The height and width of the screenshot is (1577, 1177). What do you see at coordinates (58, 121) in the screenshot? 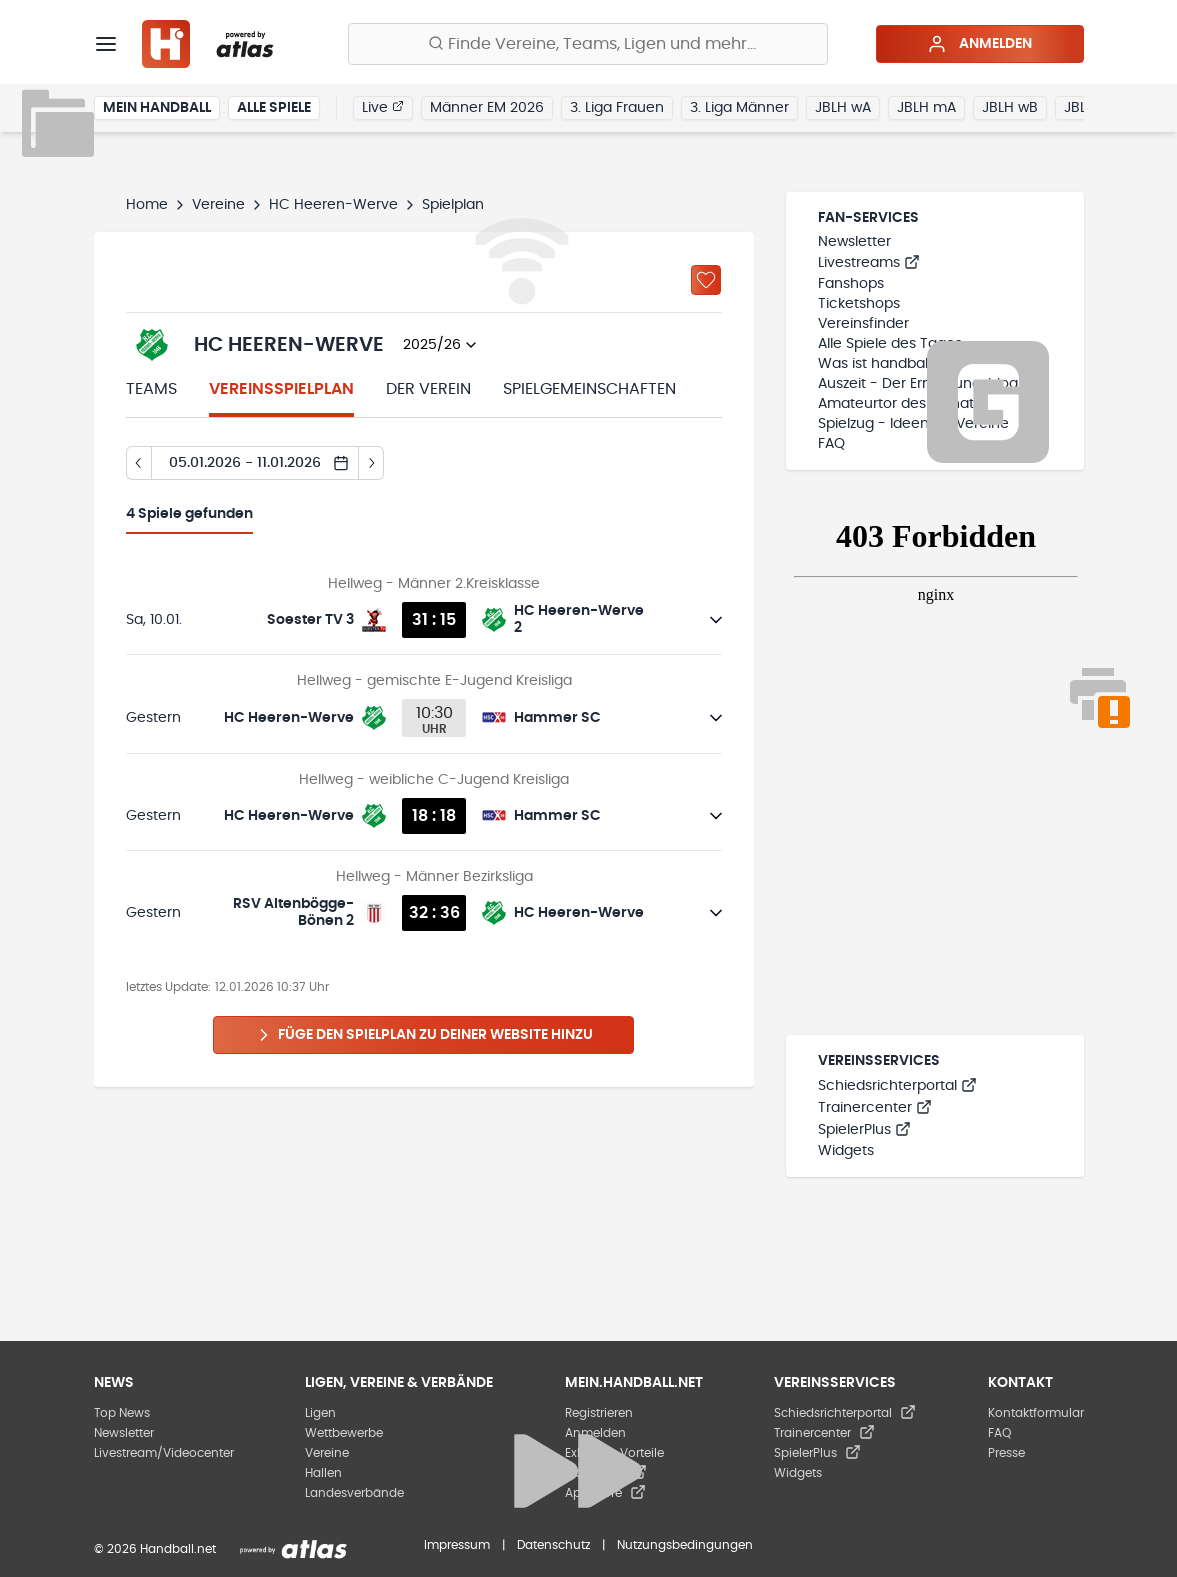
I see `access desktop folder` at bounding box center [58, 121].